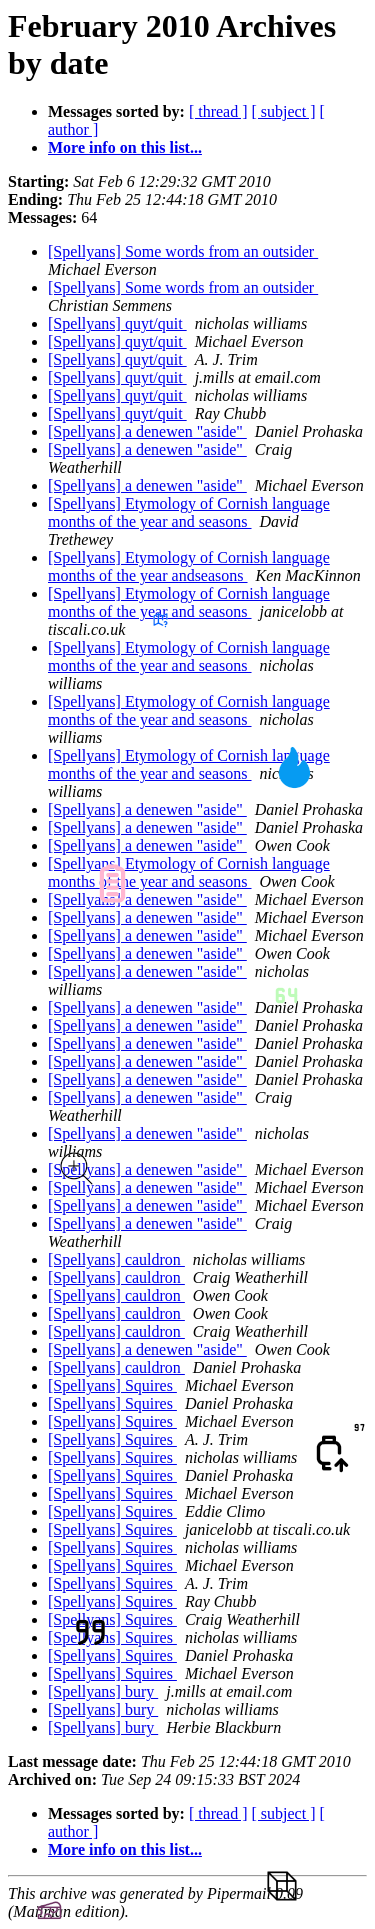  Describe the element at coordinates (294, 768) in the screenshot. I see `indicates trending or hot content` at that location.